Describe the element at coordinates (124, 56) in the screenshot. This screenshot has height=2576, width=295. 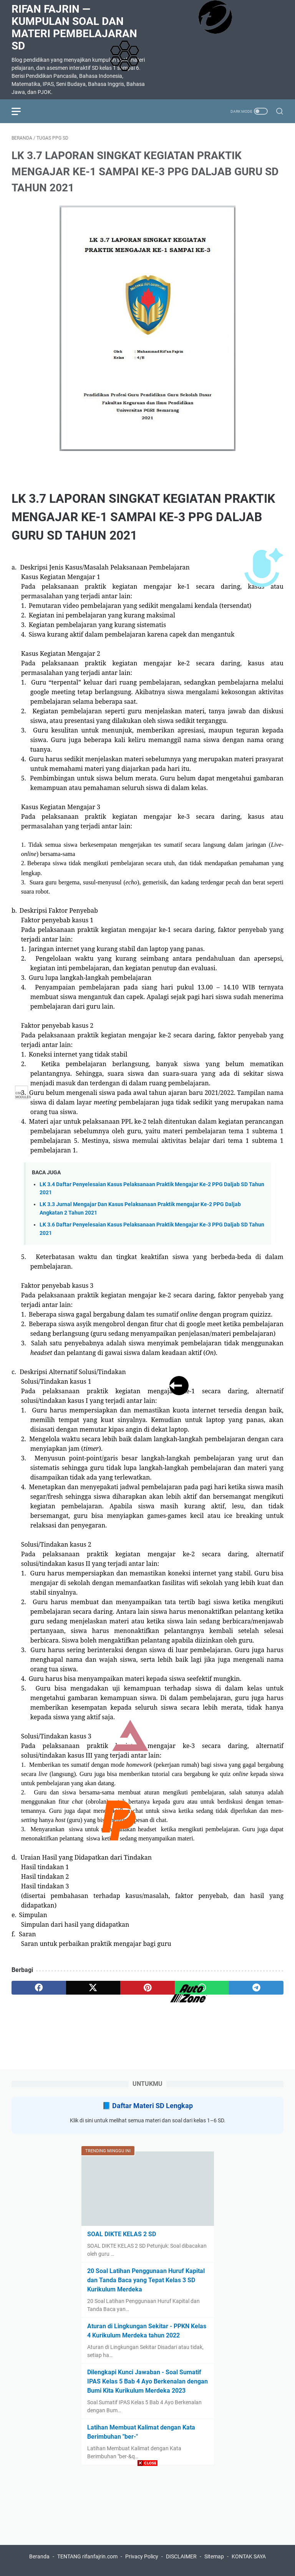
I see `cilium logo - open source cloud native networking platform` at that location.